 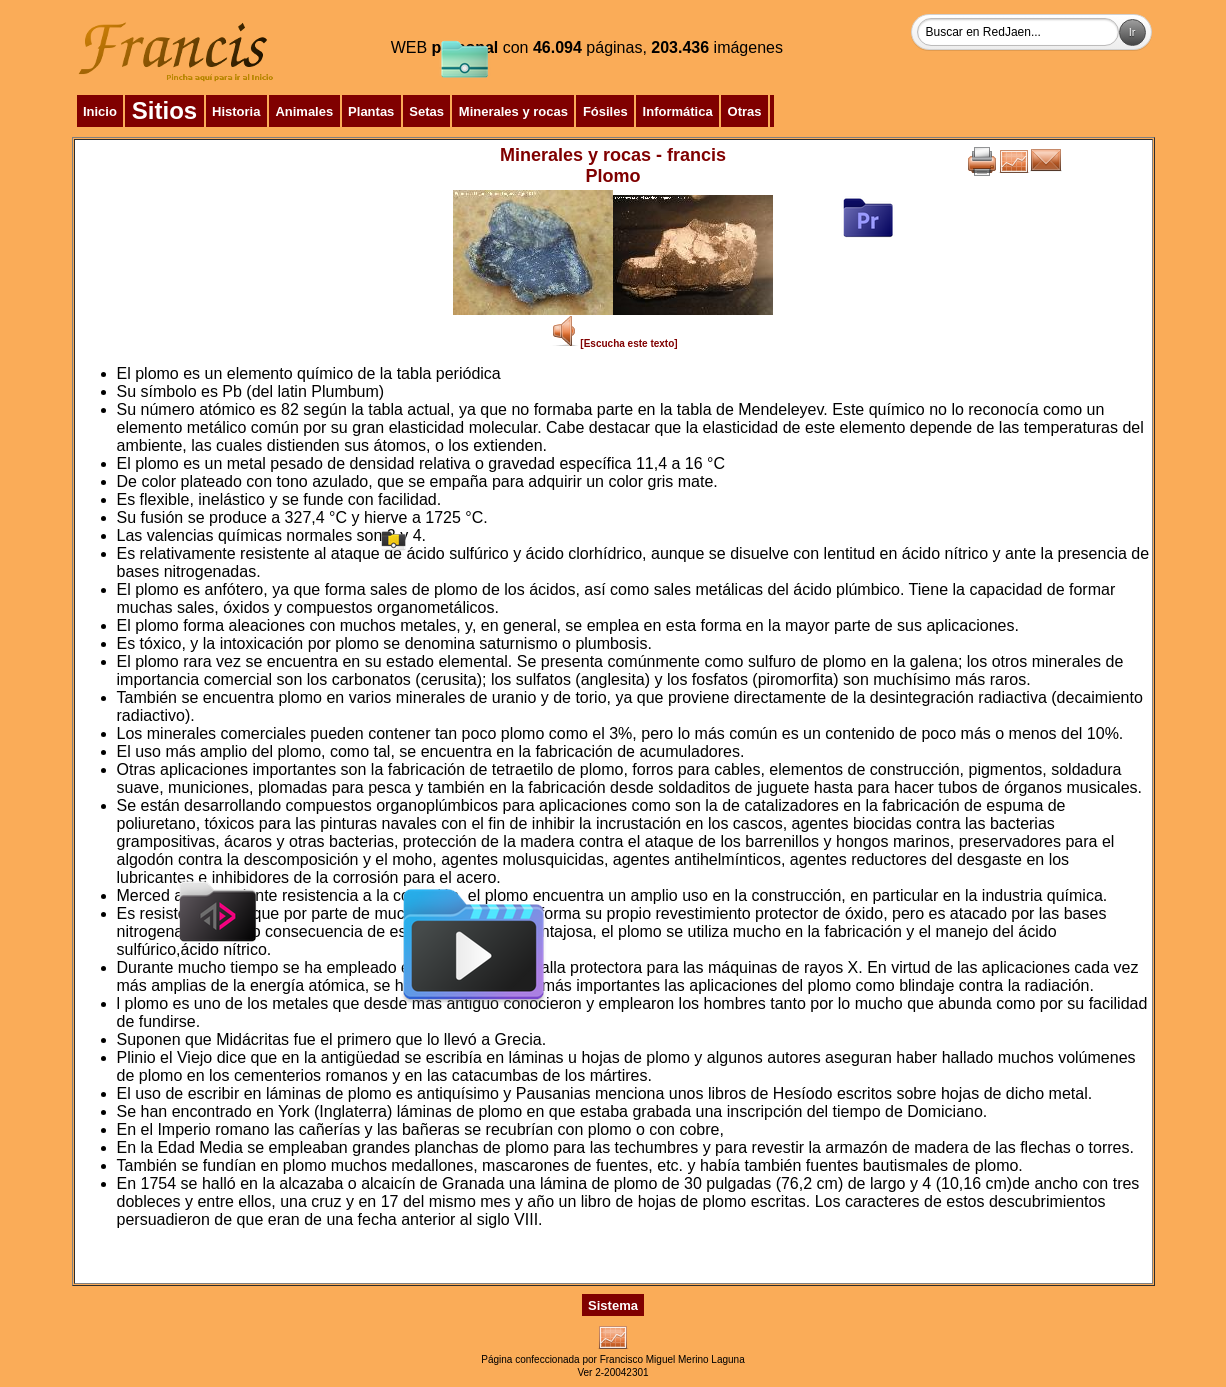 What do you see at coordinates (868, 219) in the screenshot?
I see `open folder containing adobe premiere project files` at bounding box center [868, 219].